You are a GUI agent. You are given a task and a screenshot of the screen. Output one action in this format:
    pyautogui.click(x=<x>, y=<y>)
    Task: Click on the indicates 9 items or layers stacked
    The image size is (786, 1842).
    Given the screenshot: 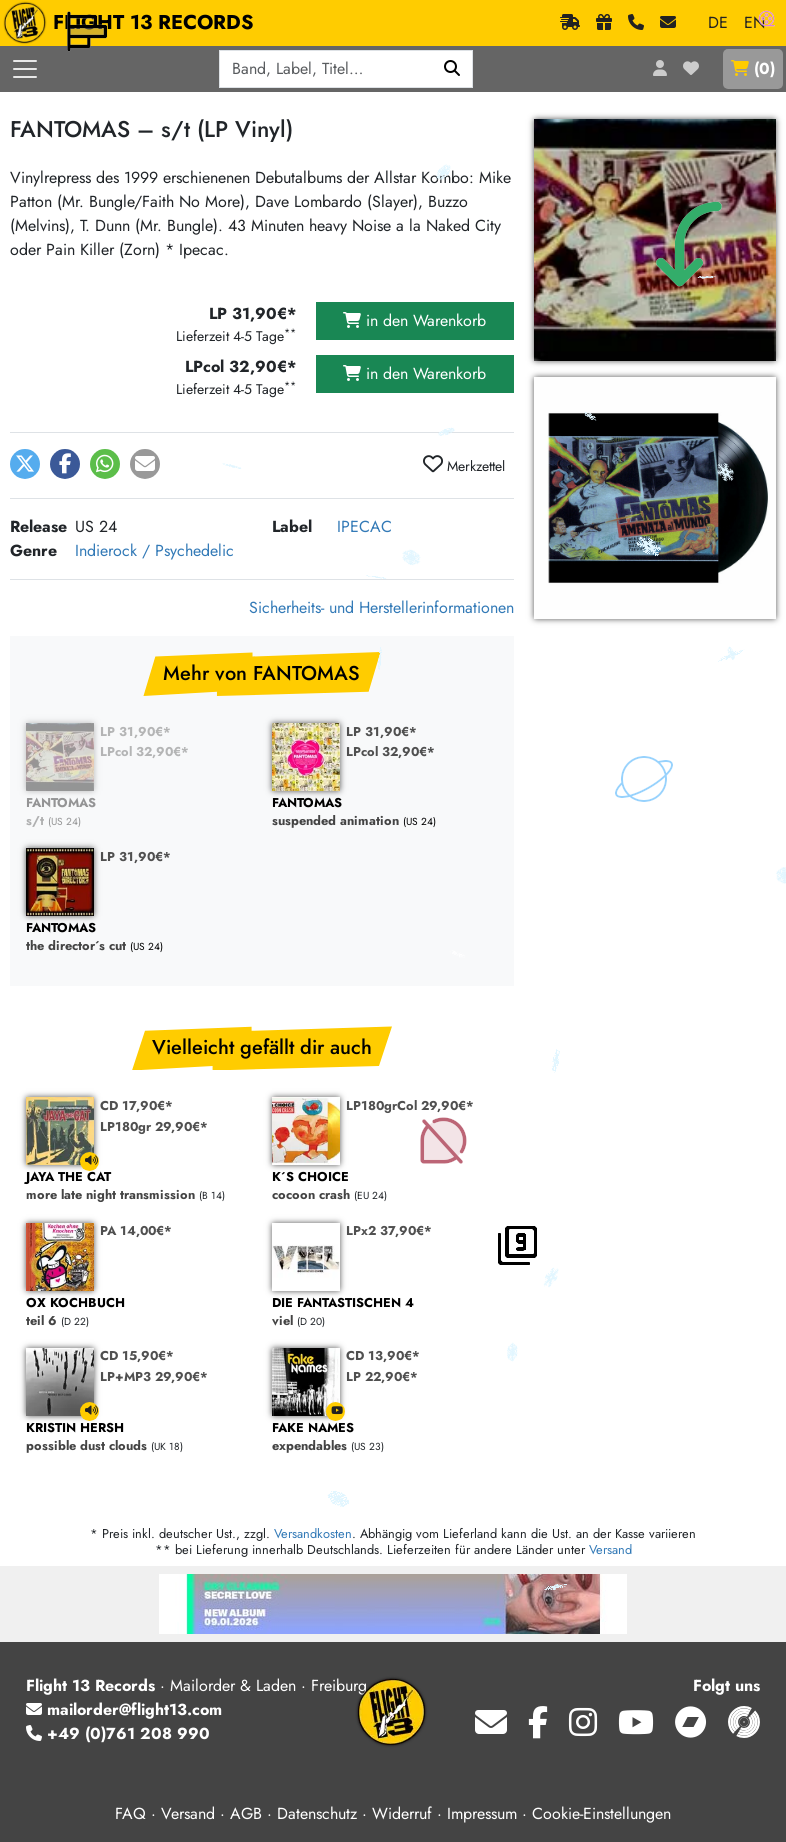 What is the action you would take?
    pyautogui.click(x=517, y=1245)
    